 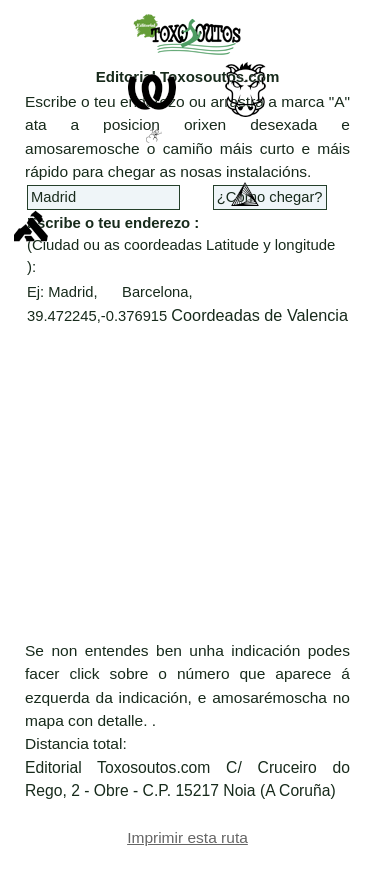 I want to click on grunt javascript task runner logo, so click(x=245, y=89).